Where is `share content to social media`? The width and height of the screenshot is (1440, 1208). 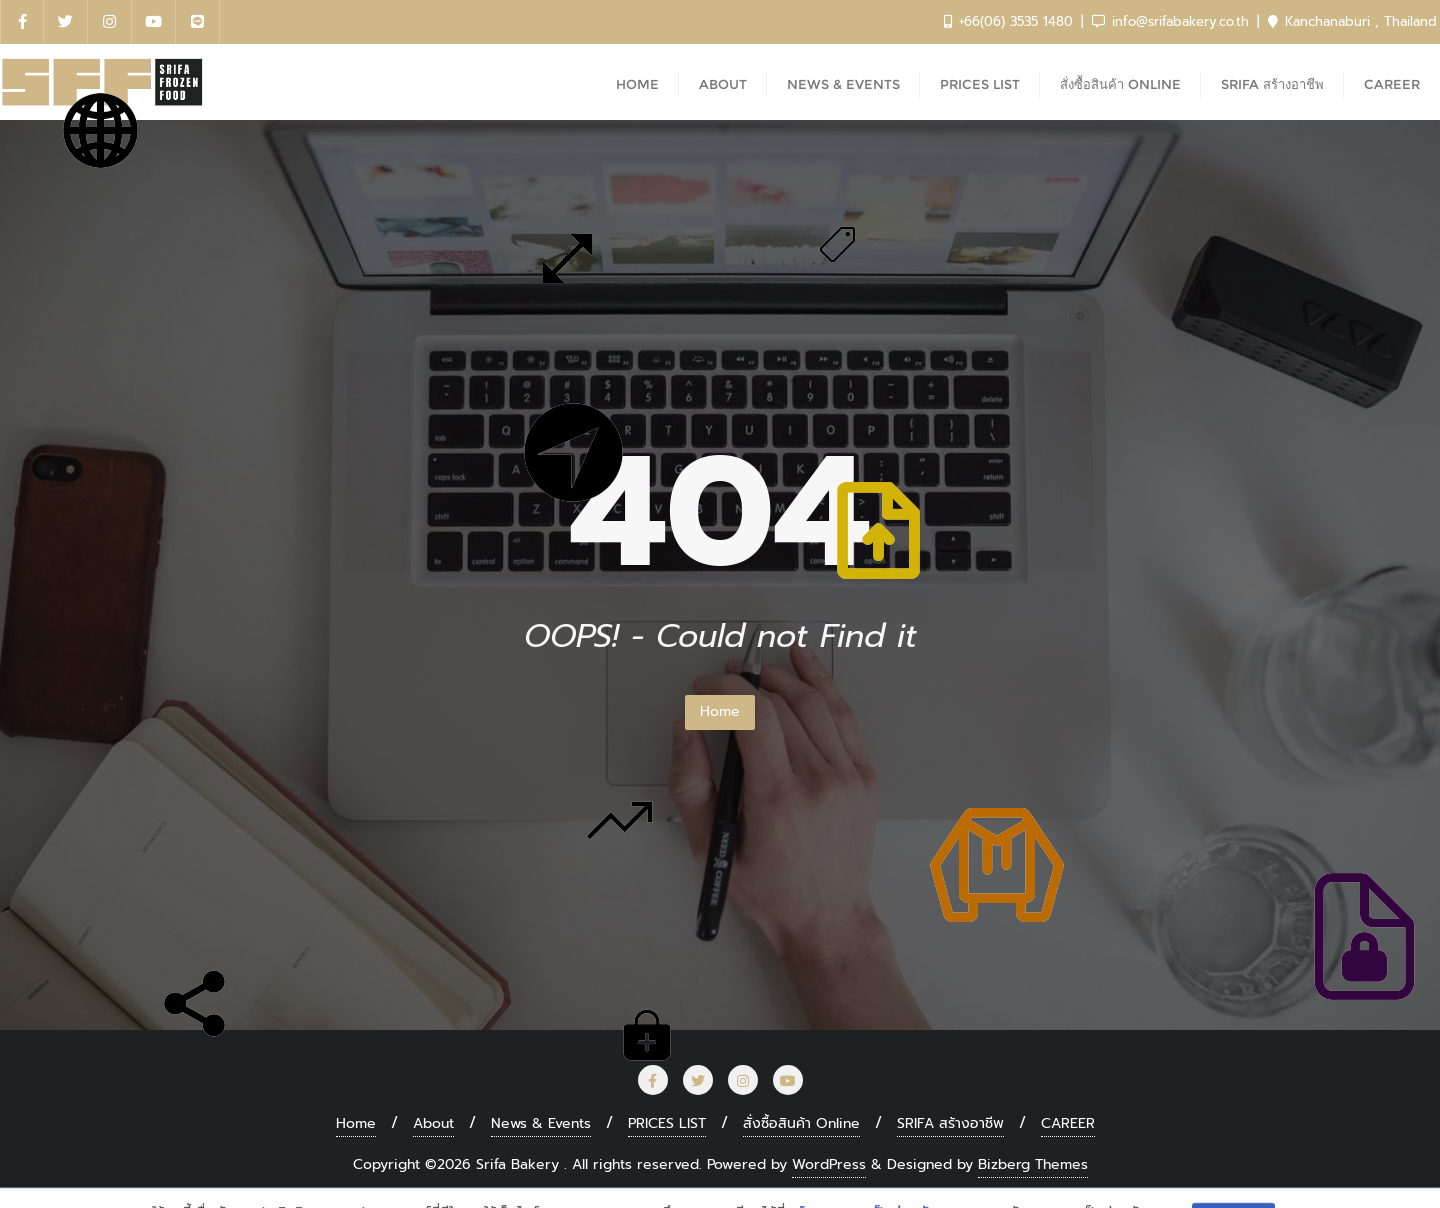
share content to social media is located at coordinates (194, 1003).